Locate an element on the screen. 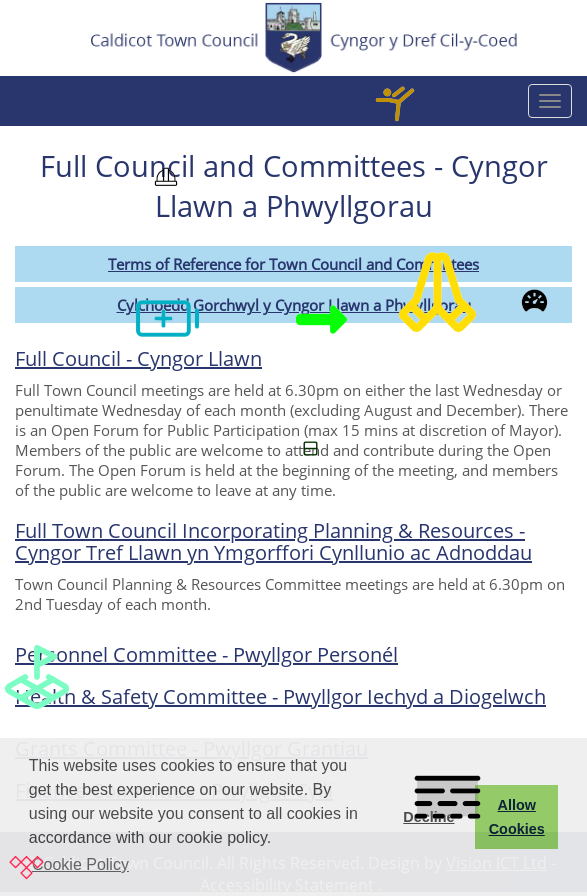 This screenshot has width=587, height=896. view land plot or parcel details is located at coordinates (37, 677).